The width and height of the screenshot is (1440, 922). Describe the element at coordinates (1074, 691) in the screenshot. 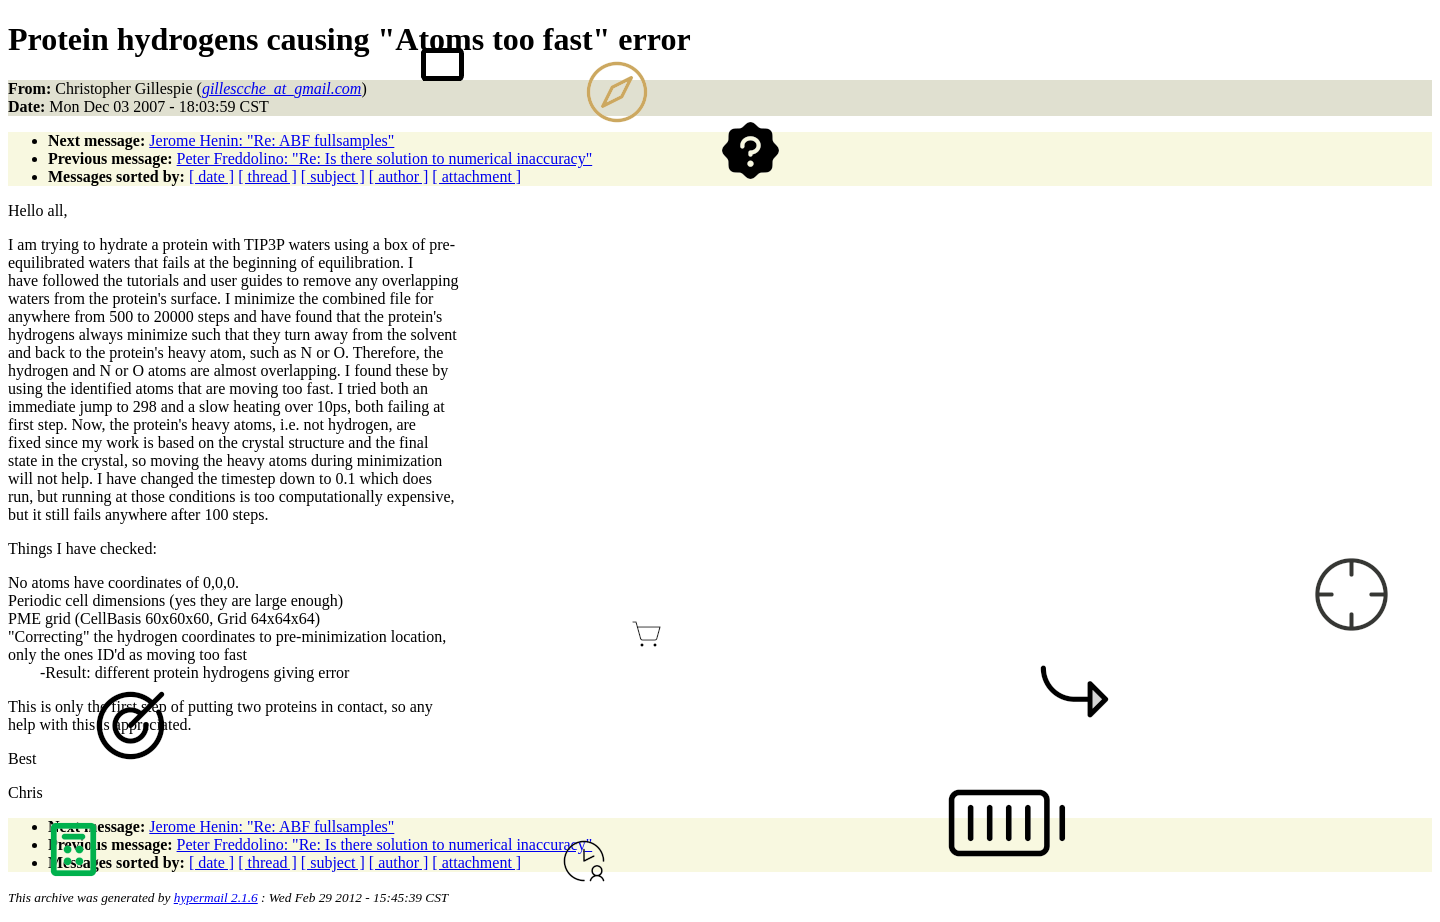

I see `reply to a message or comment` at that location.